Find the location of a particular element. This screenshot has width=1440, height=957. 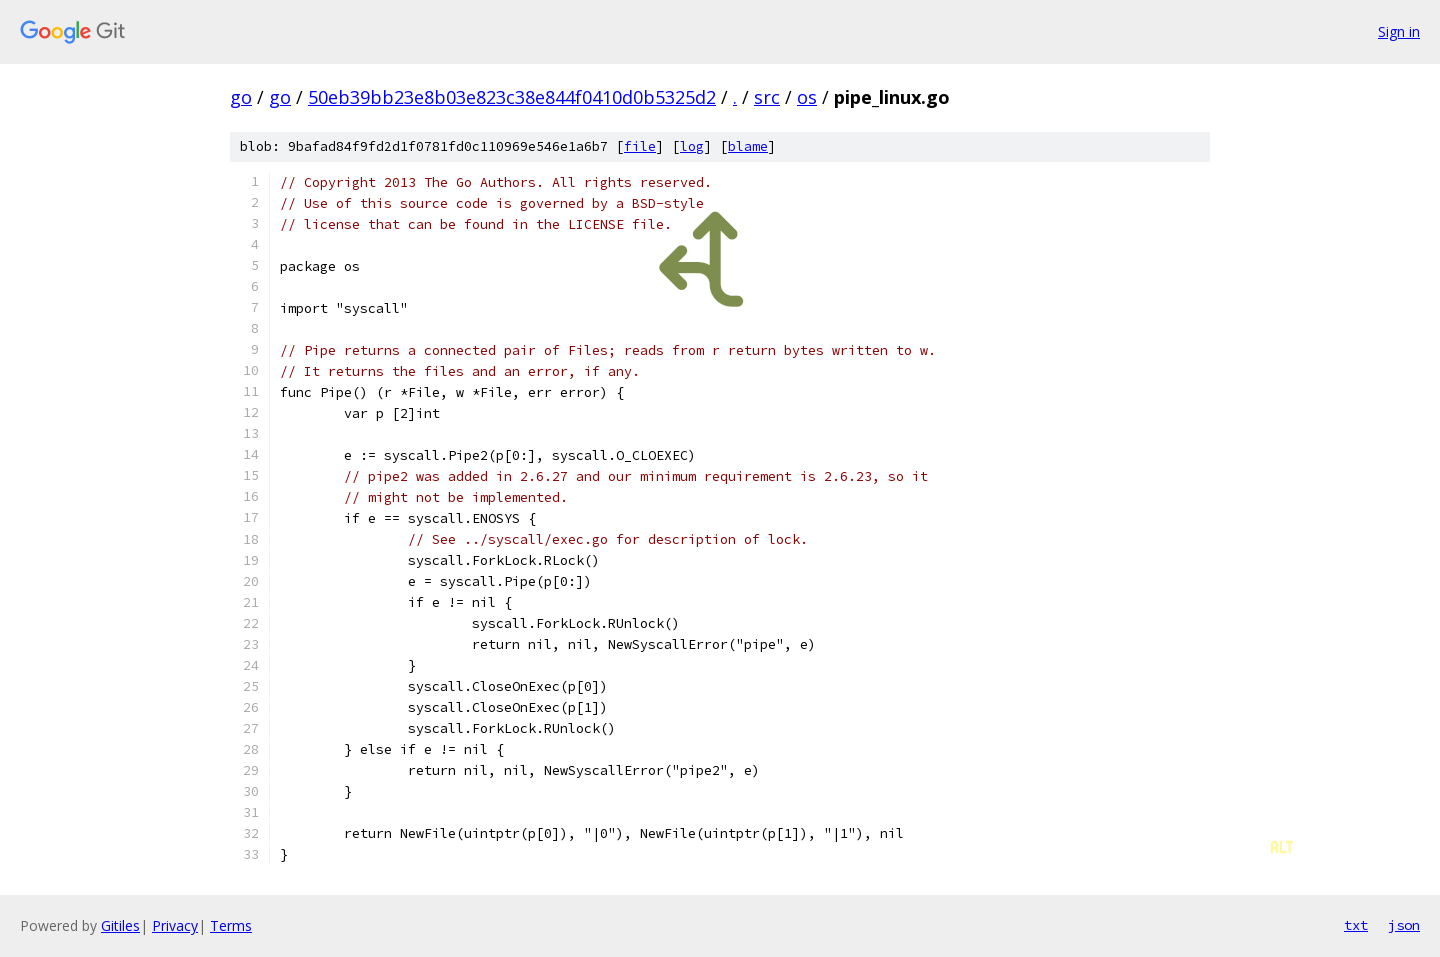

split or branch content in multiple directions is located at coordinates (704, 262).